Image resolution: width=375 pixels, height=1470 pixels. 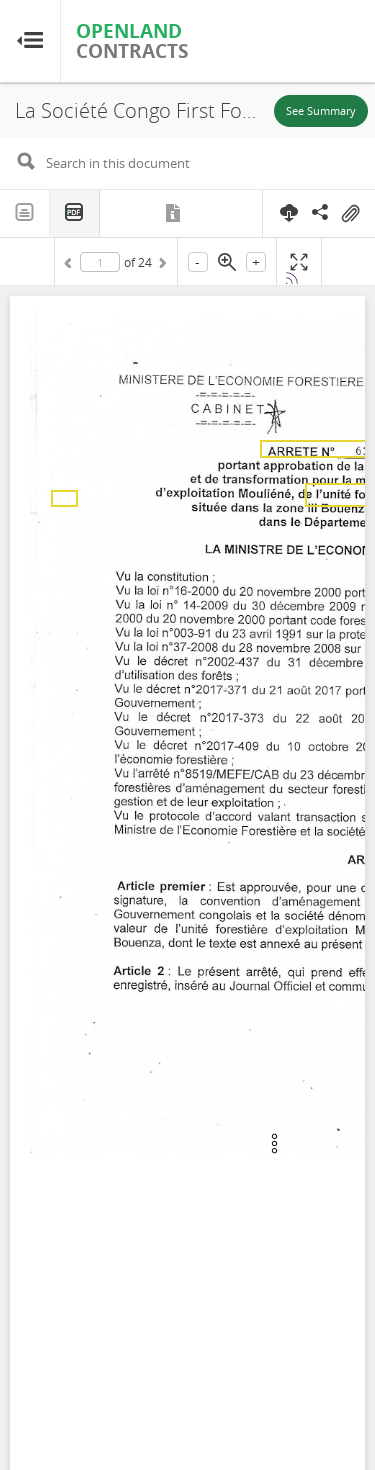 I want to click on subscribe to RSS feed, so click(x=291, y=279).